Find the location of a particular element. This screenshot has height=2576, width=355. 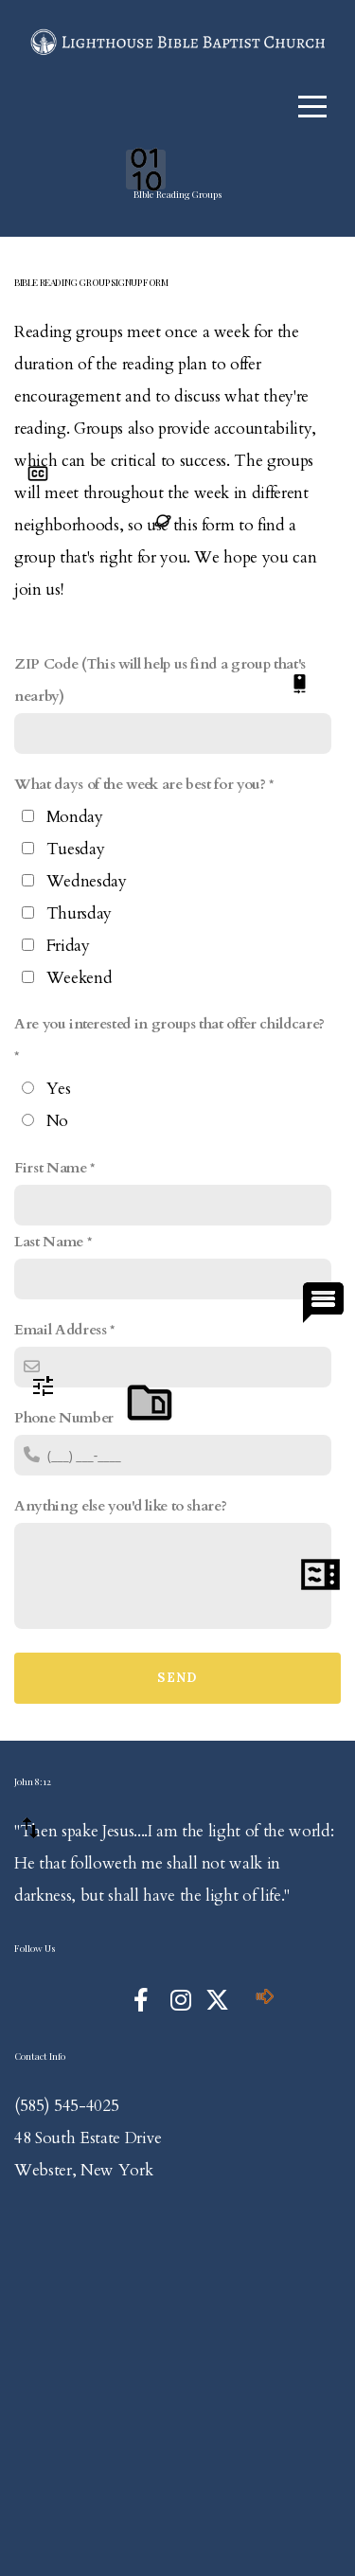

adjust settings or preferences is located at coordinates (44, 1386).